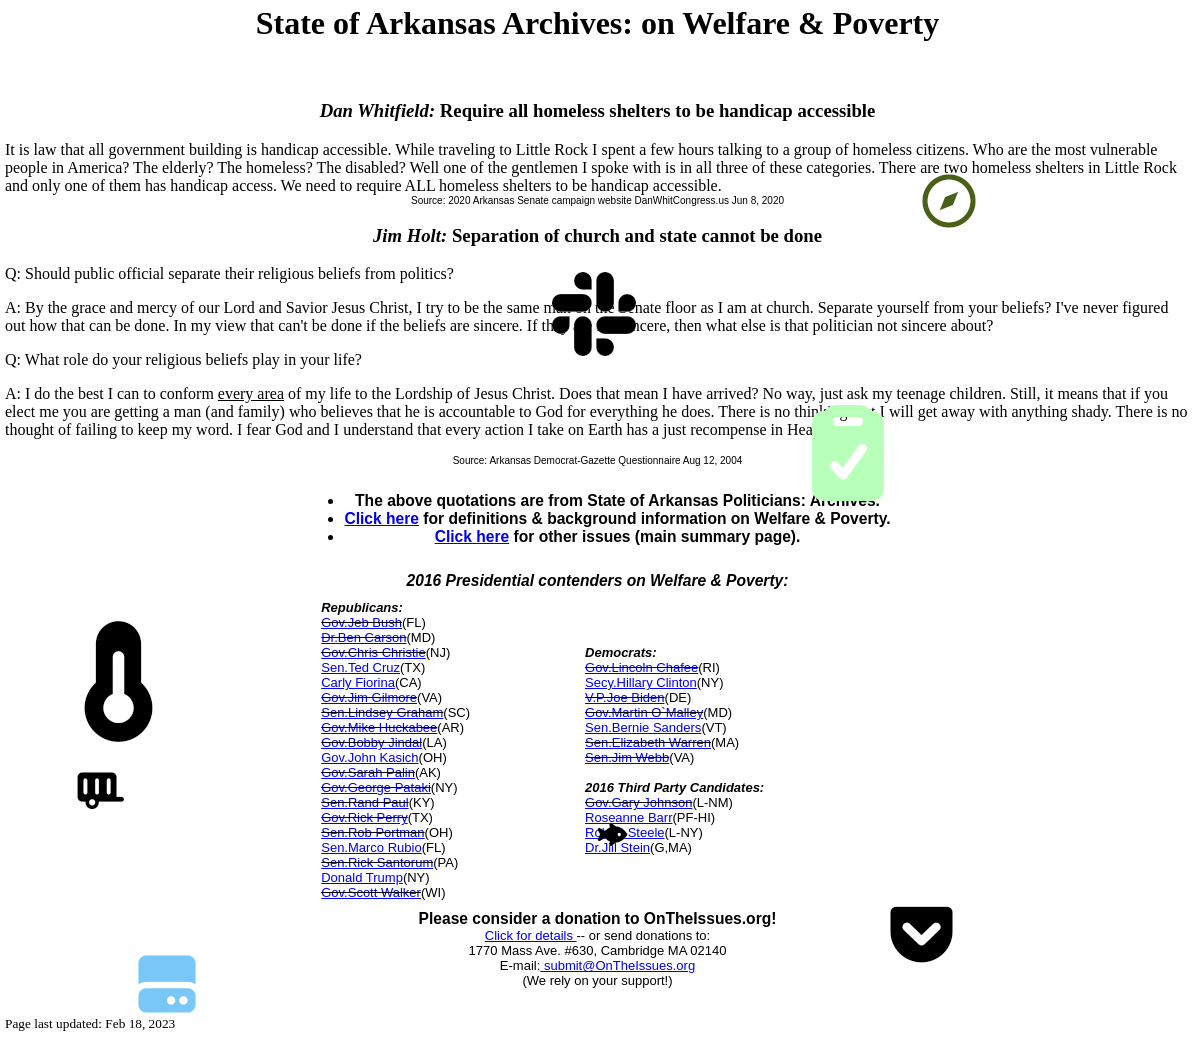 Image resolution: width=1195 pixels, height=1037 pixels. I want to click on indicates high temperature reading, so click(118, 681).